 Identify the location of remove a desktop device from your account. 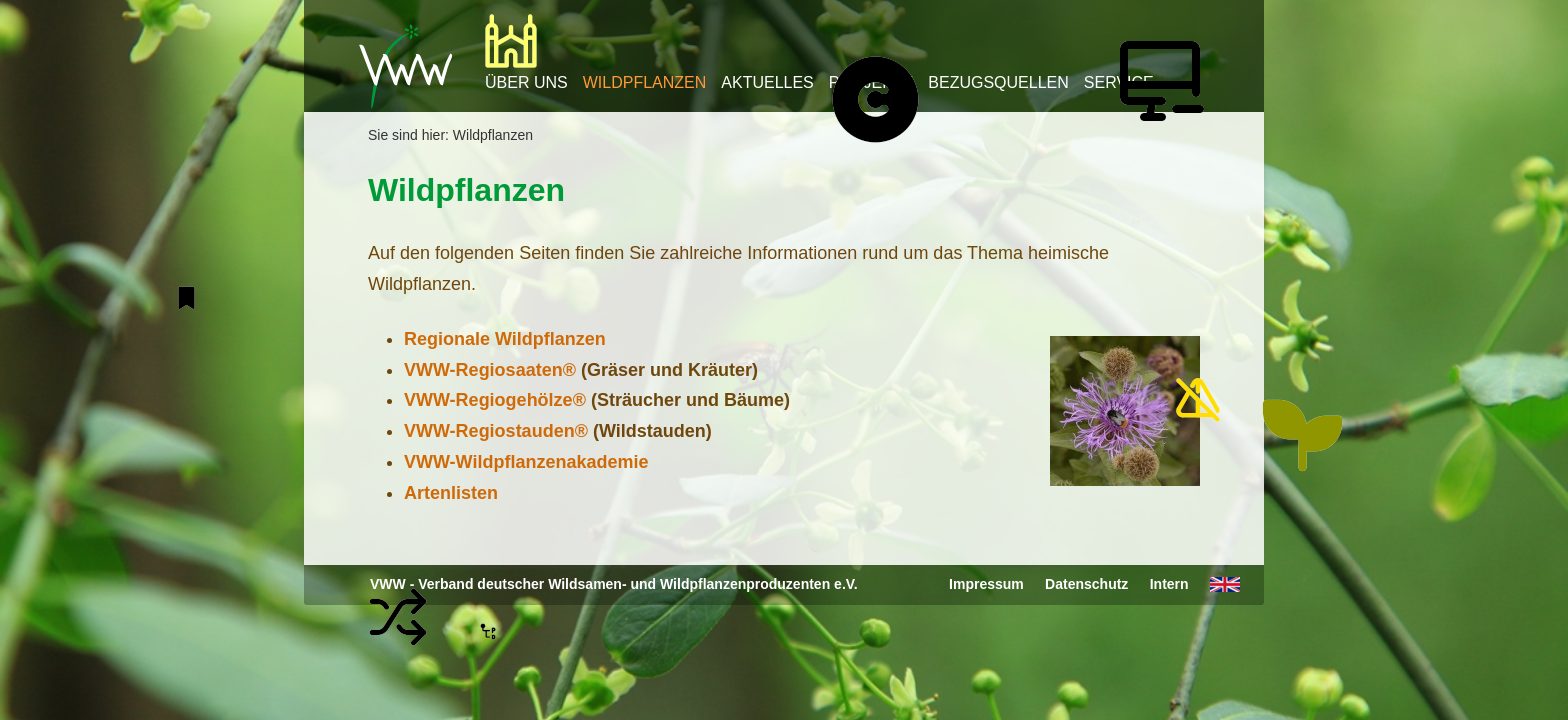
(1160, 81).